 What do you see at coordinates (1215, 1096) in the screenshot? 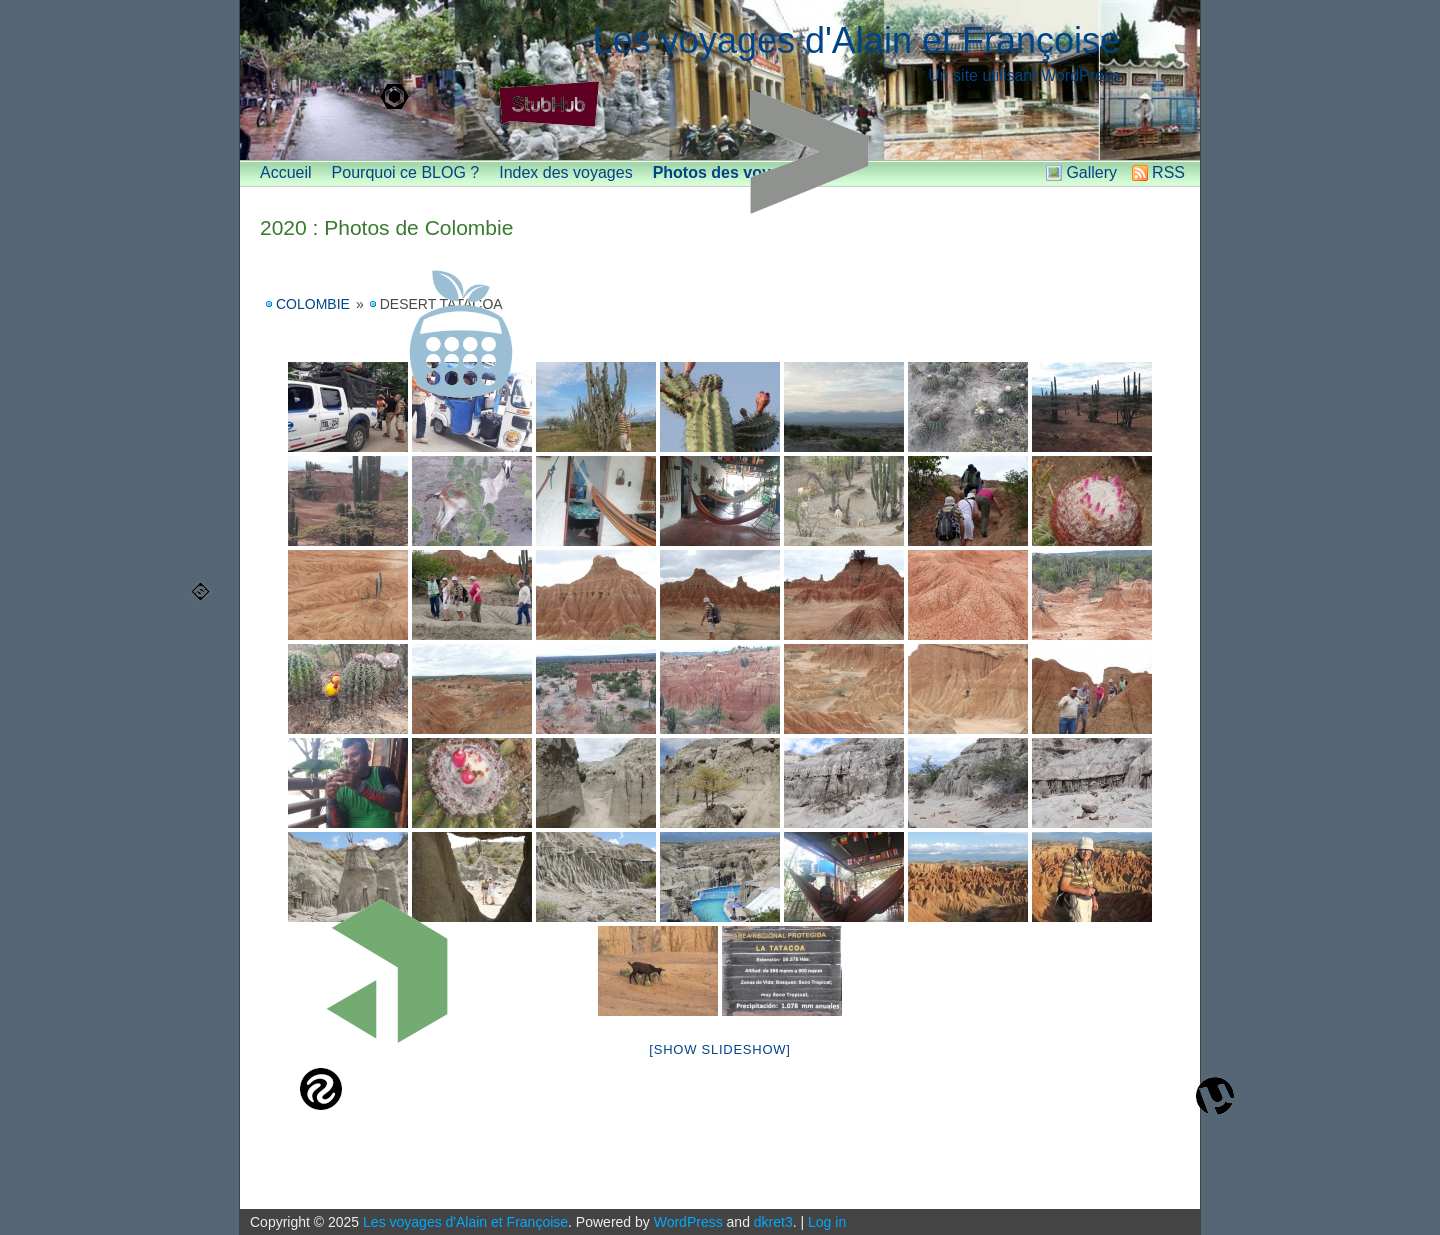
I see `open µTorrent application` at bounding box center [1215, 1096].